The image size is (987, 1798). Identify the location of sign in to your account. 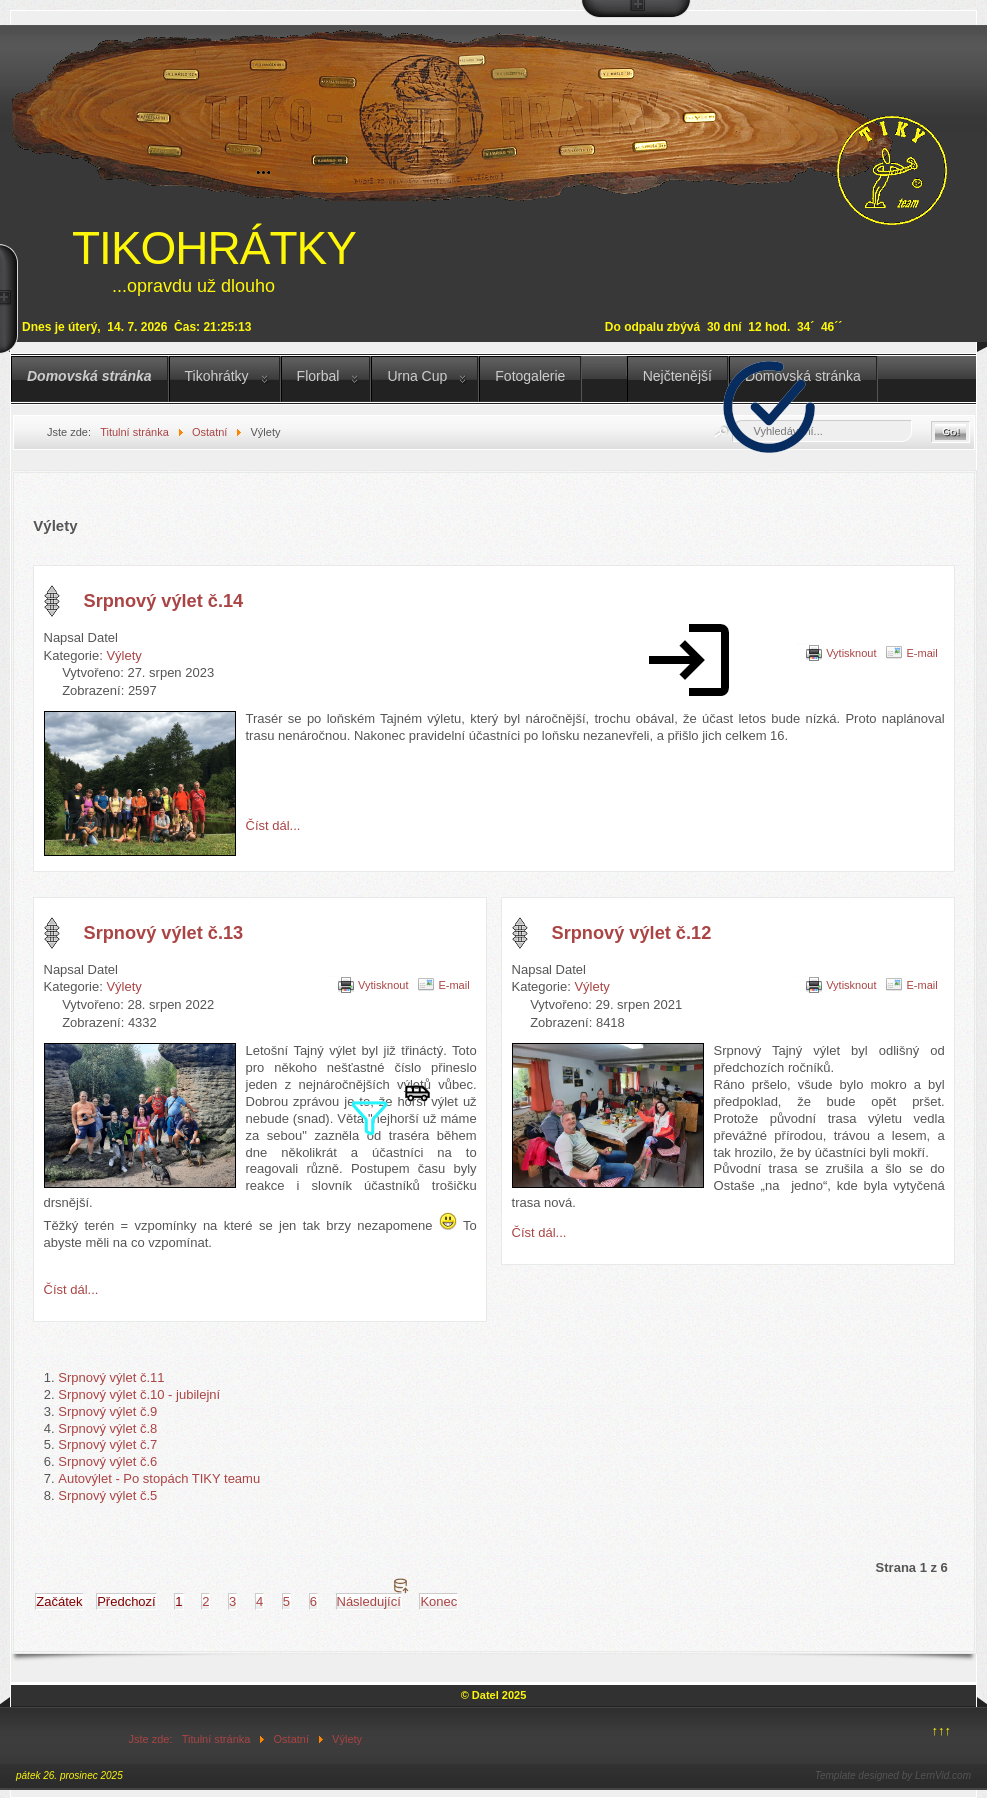
(689, 660).